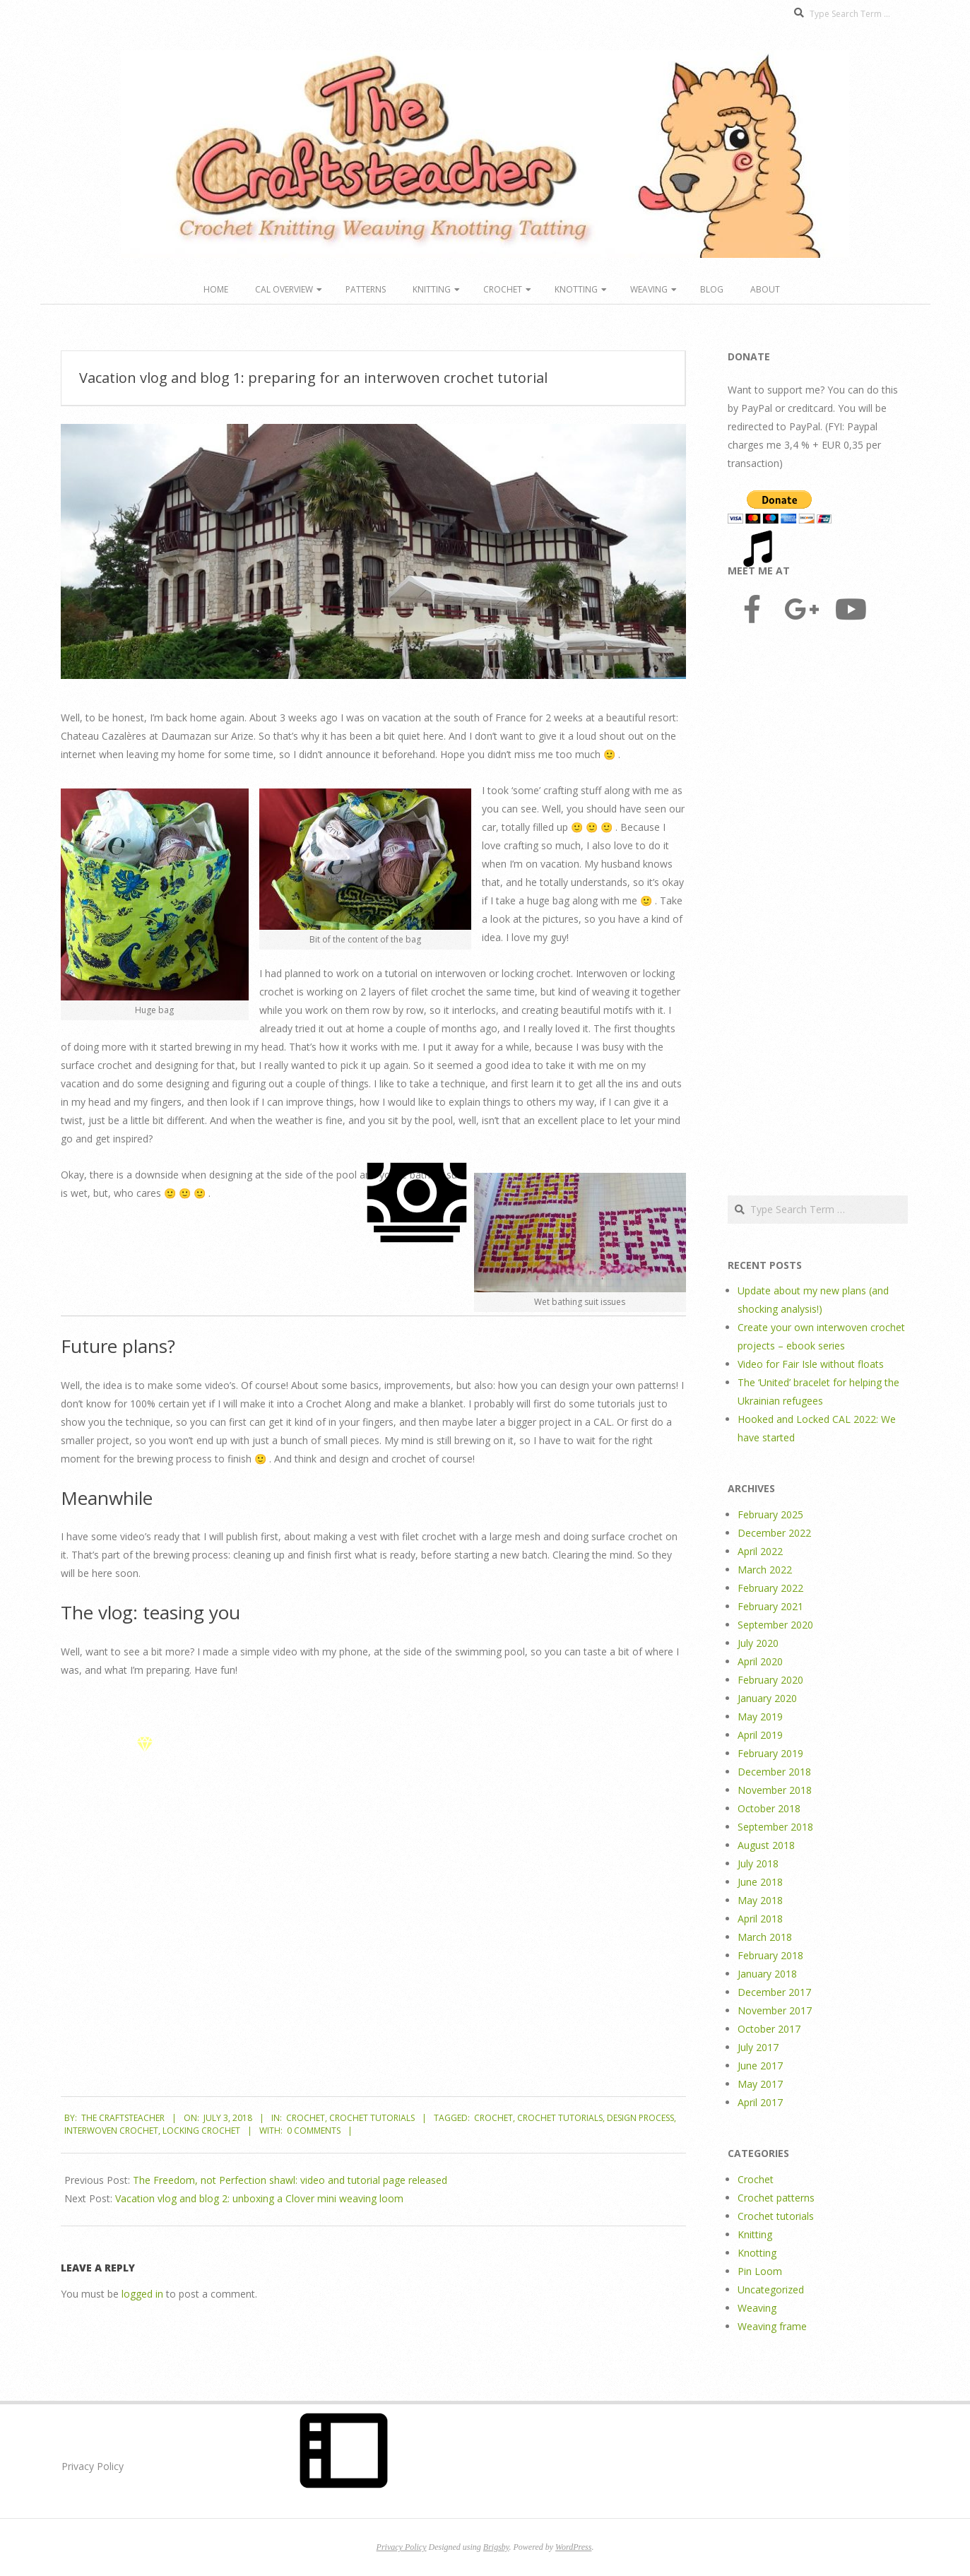 This screenshot has width=970, height=2576. What do you see at coordinates (417, 1203) in the screenshot?
I see `view your cash balance` at bounding box center [417, 1203].